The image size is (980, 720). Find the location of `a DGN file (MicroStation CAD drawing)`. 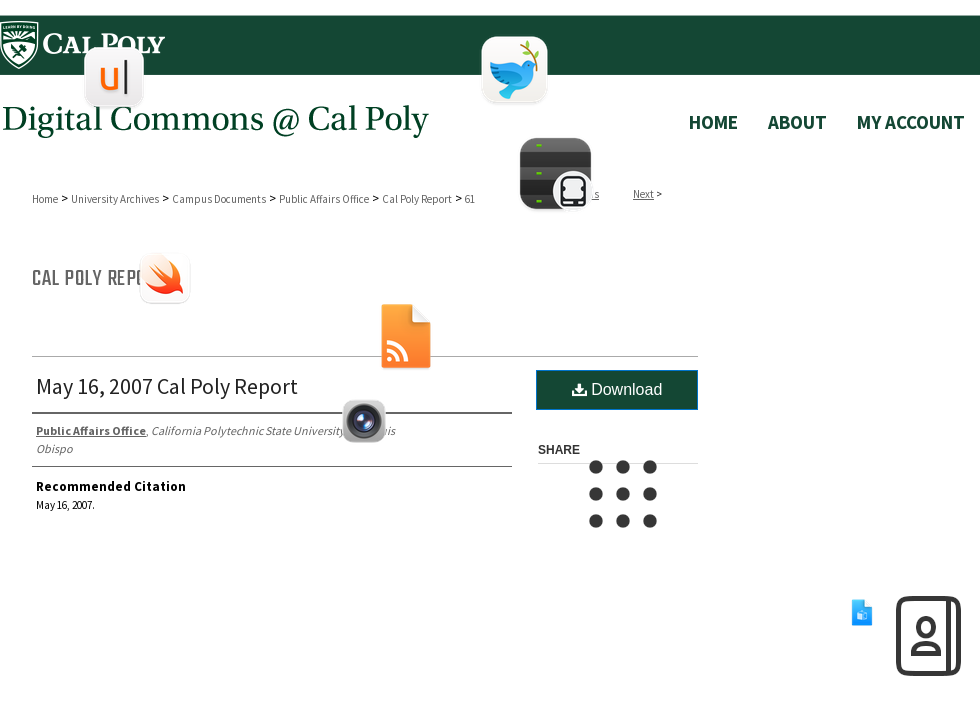

a DGN file (MicroStation CAD drawing) is located at coordinates (862, 613).